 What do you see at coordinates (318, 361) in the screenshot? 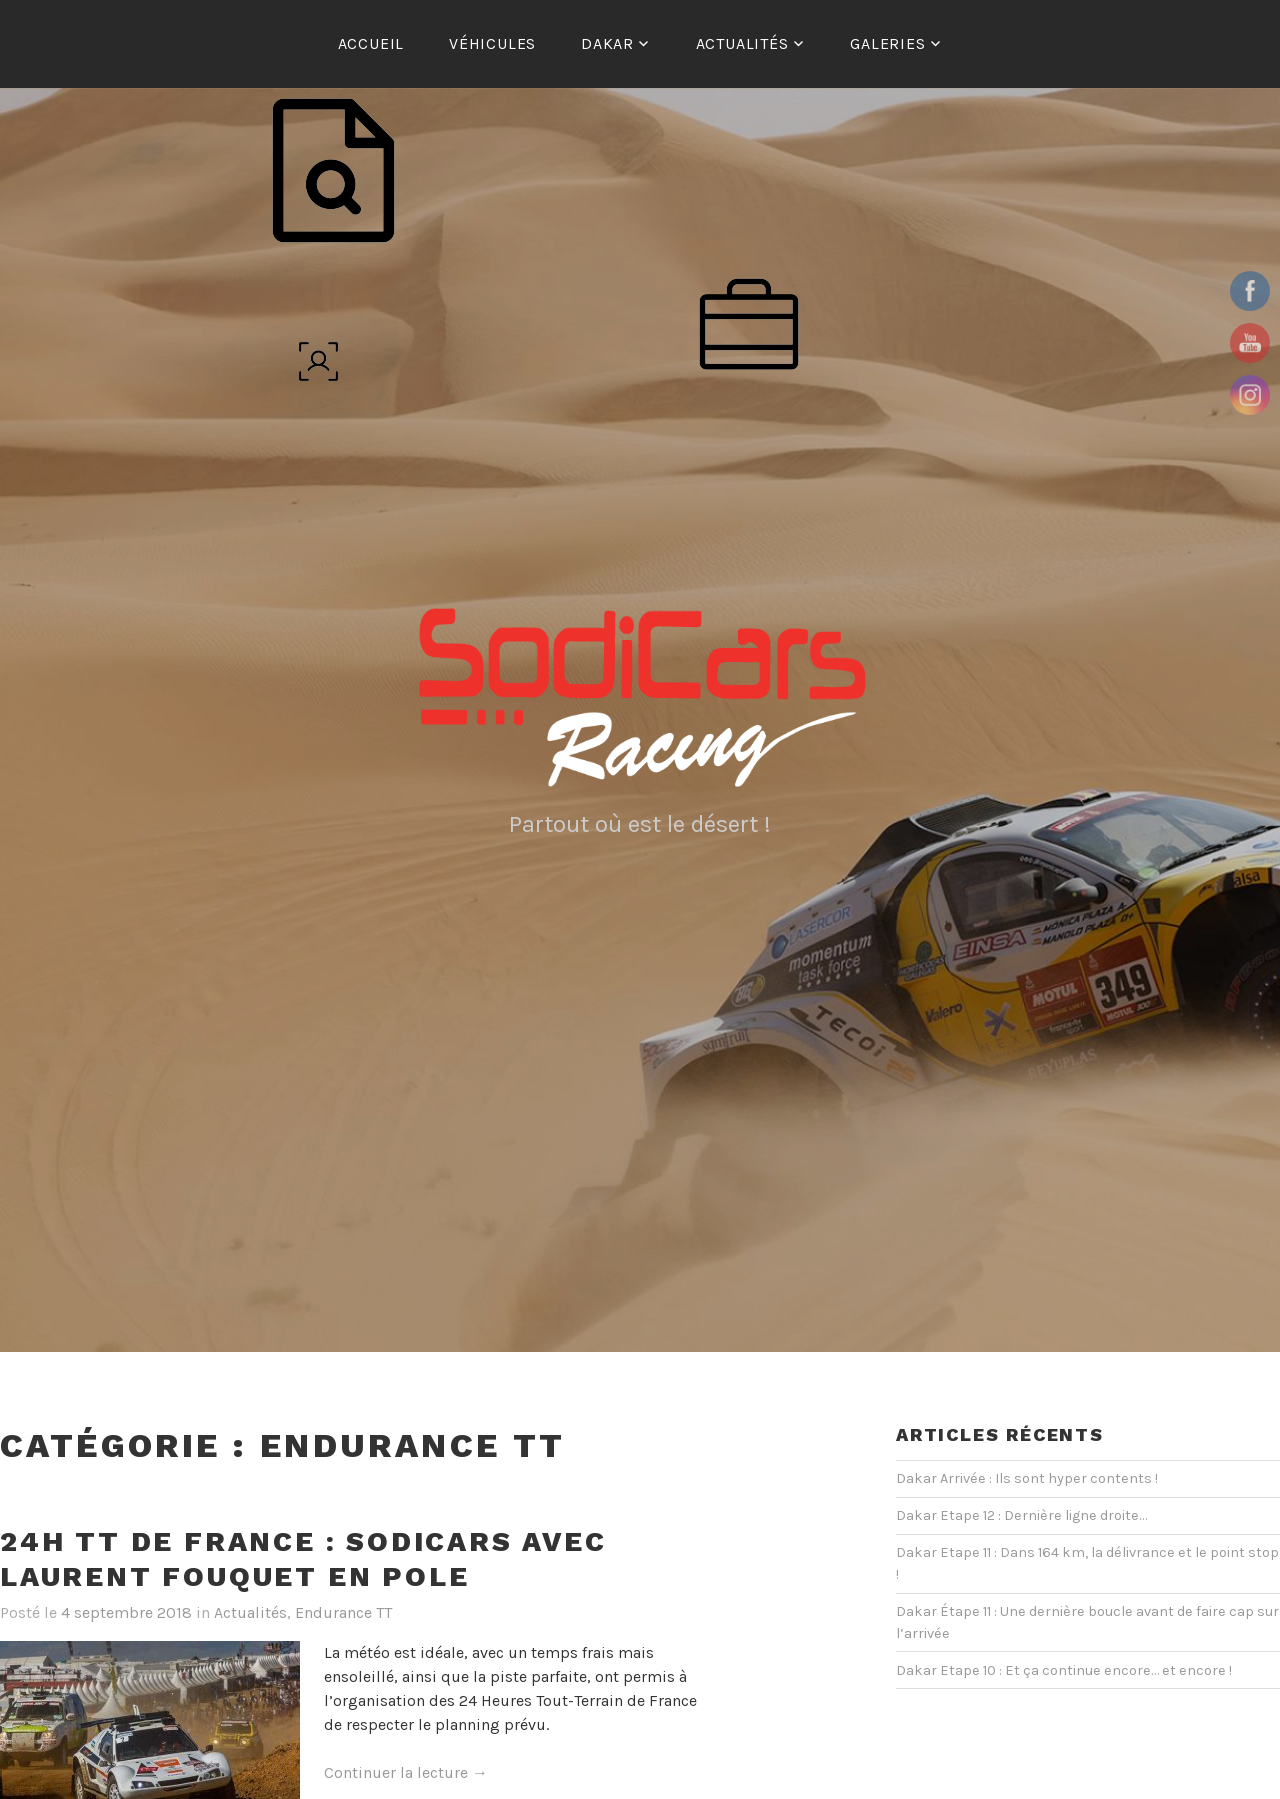
I see `focus on user profile or account` at bounding box center [318, 361].